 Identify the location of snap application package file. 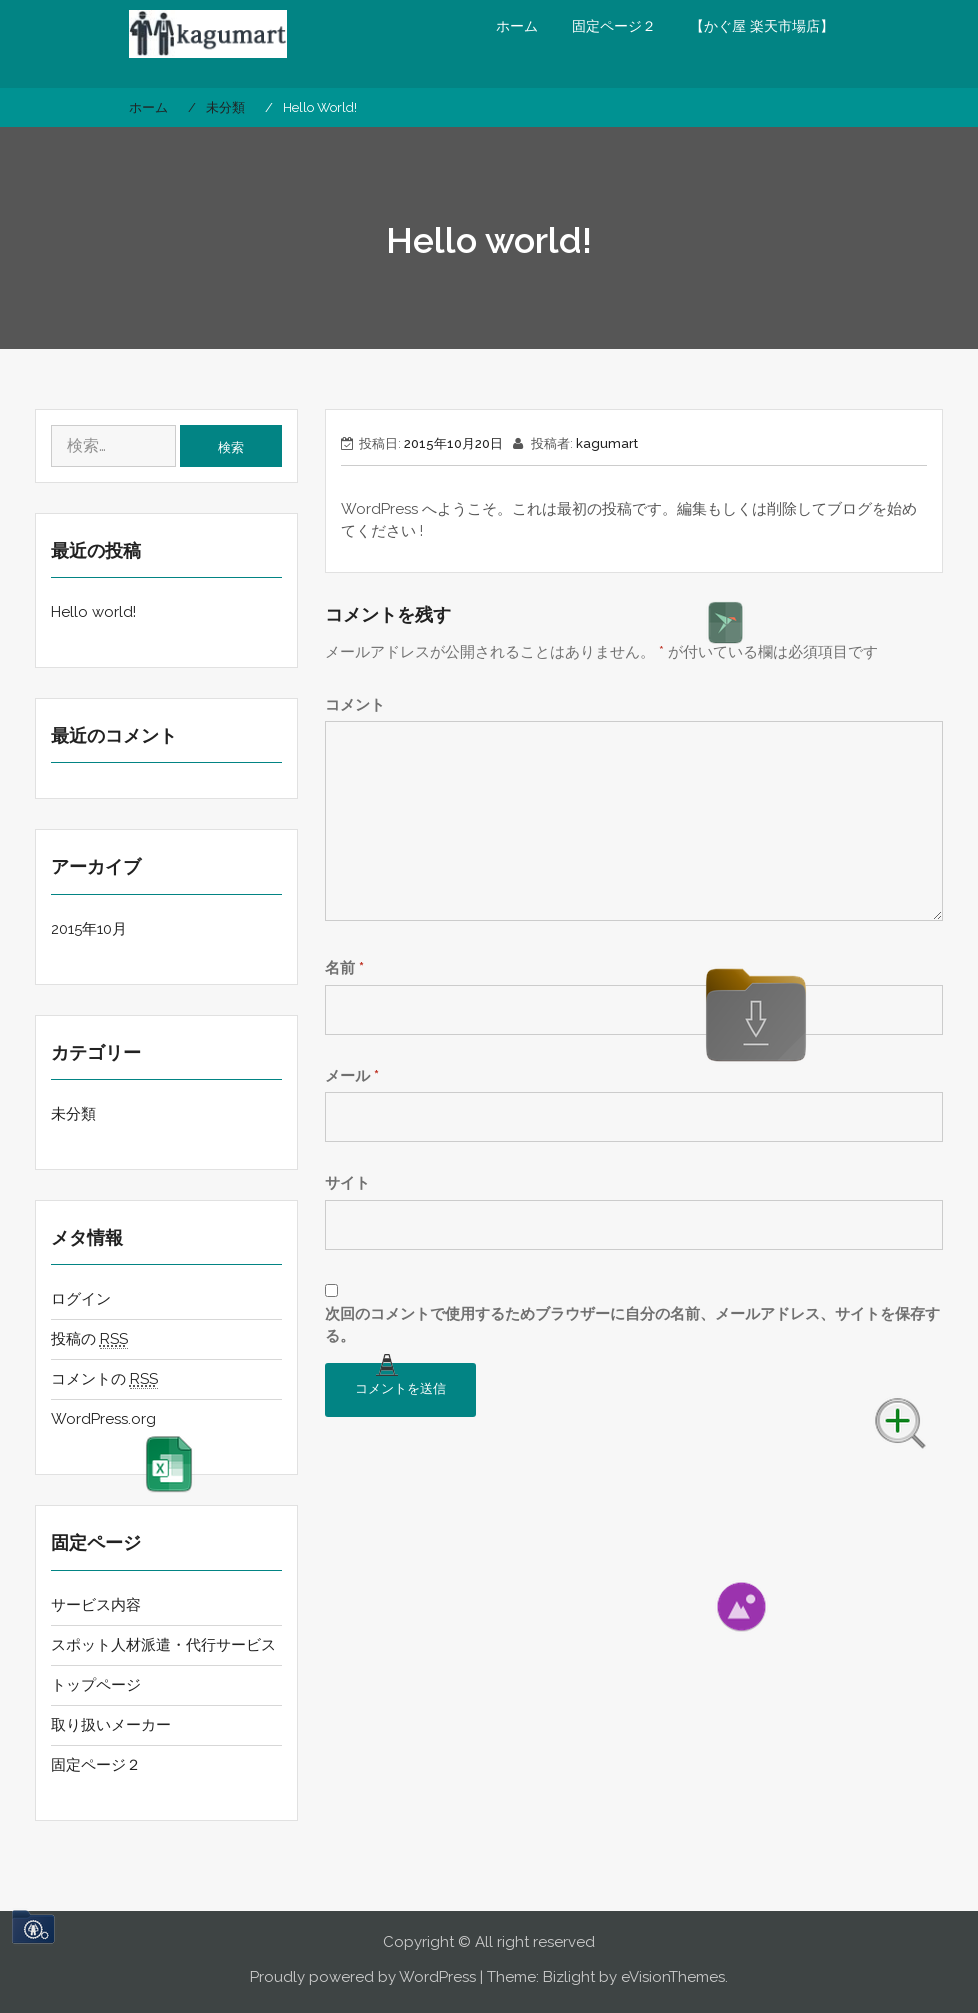
(725, 622).